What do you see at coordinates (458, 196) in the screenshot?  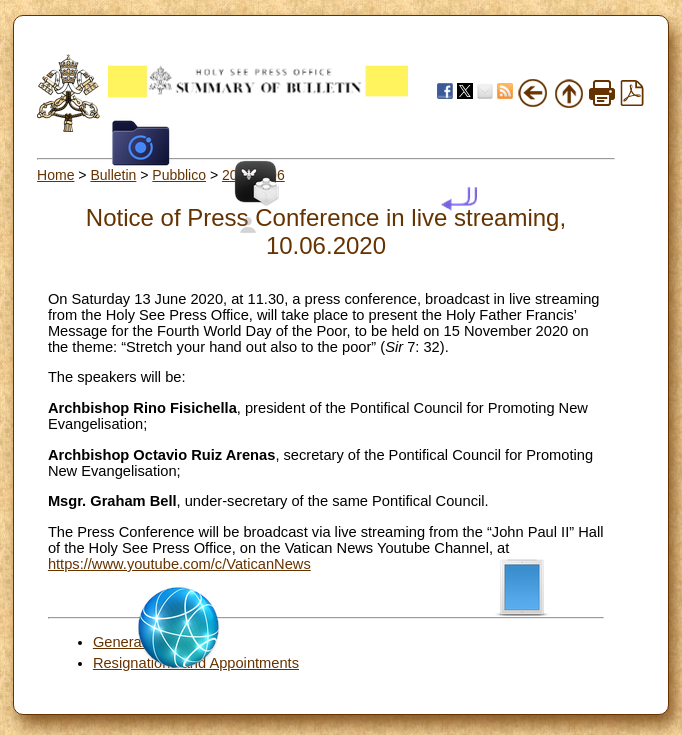 I see `reply to all recipients in an email thread` at bounding box center [458, 196].